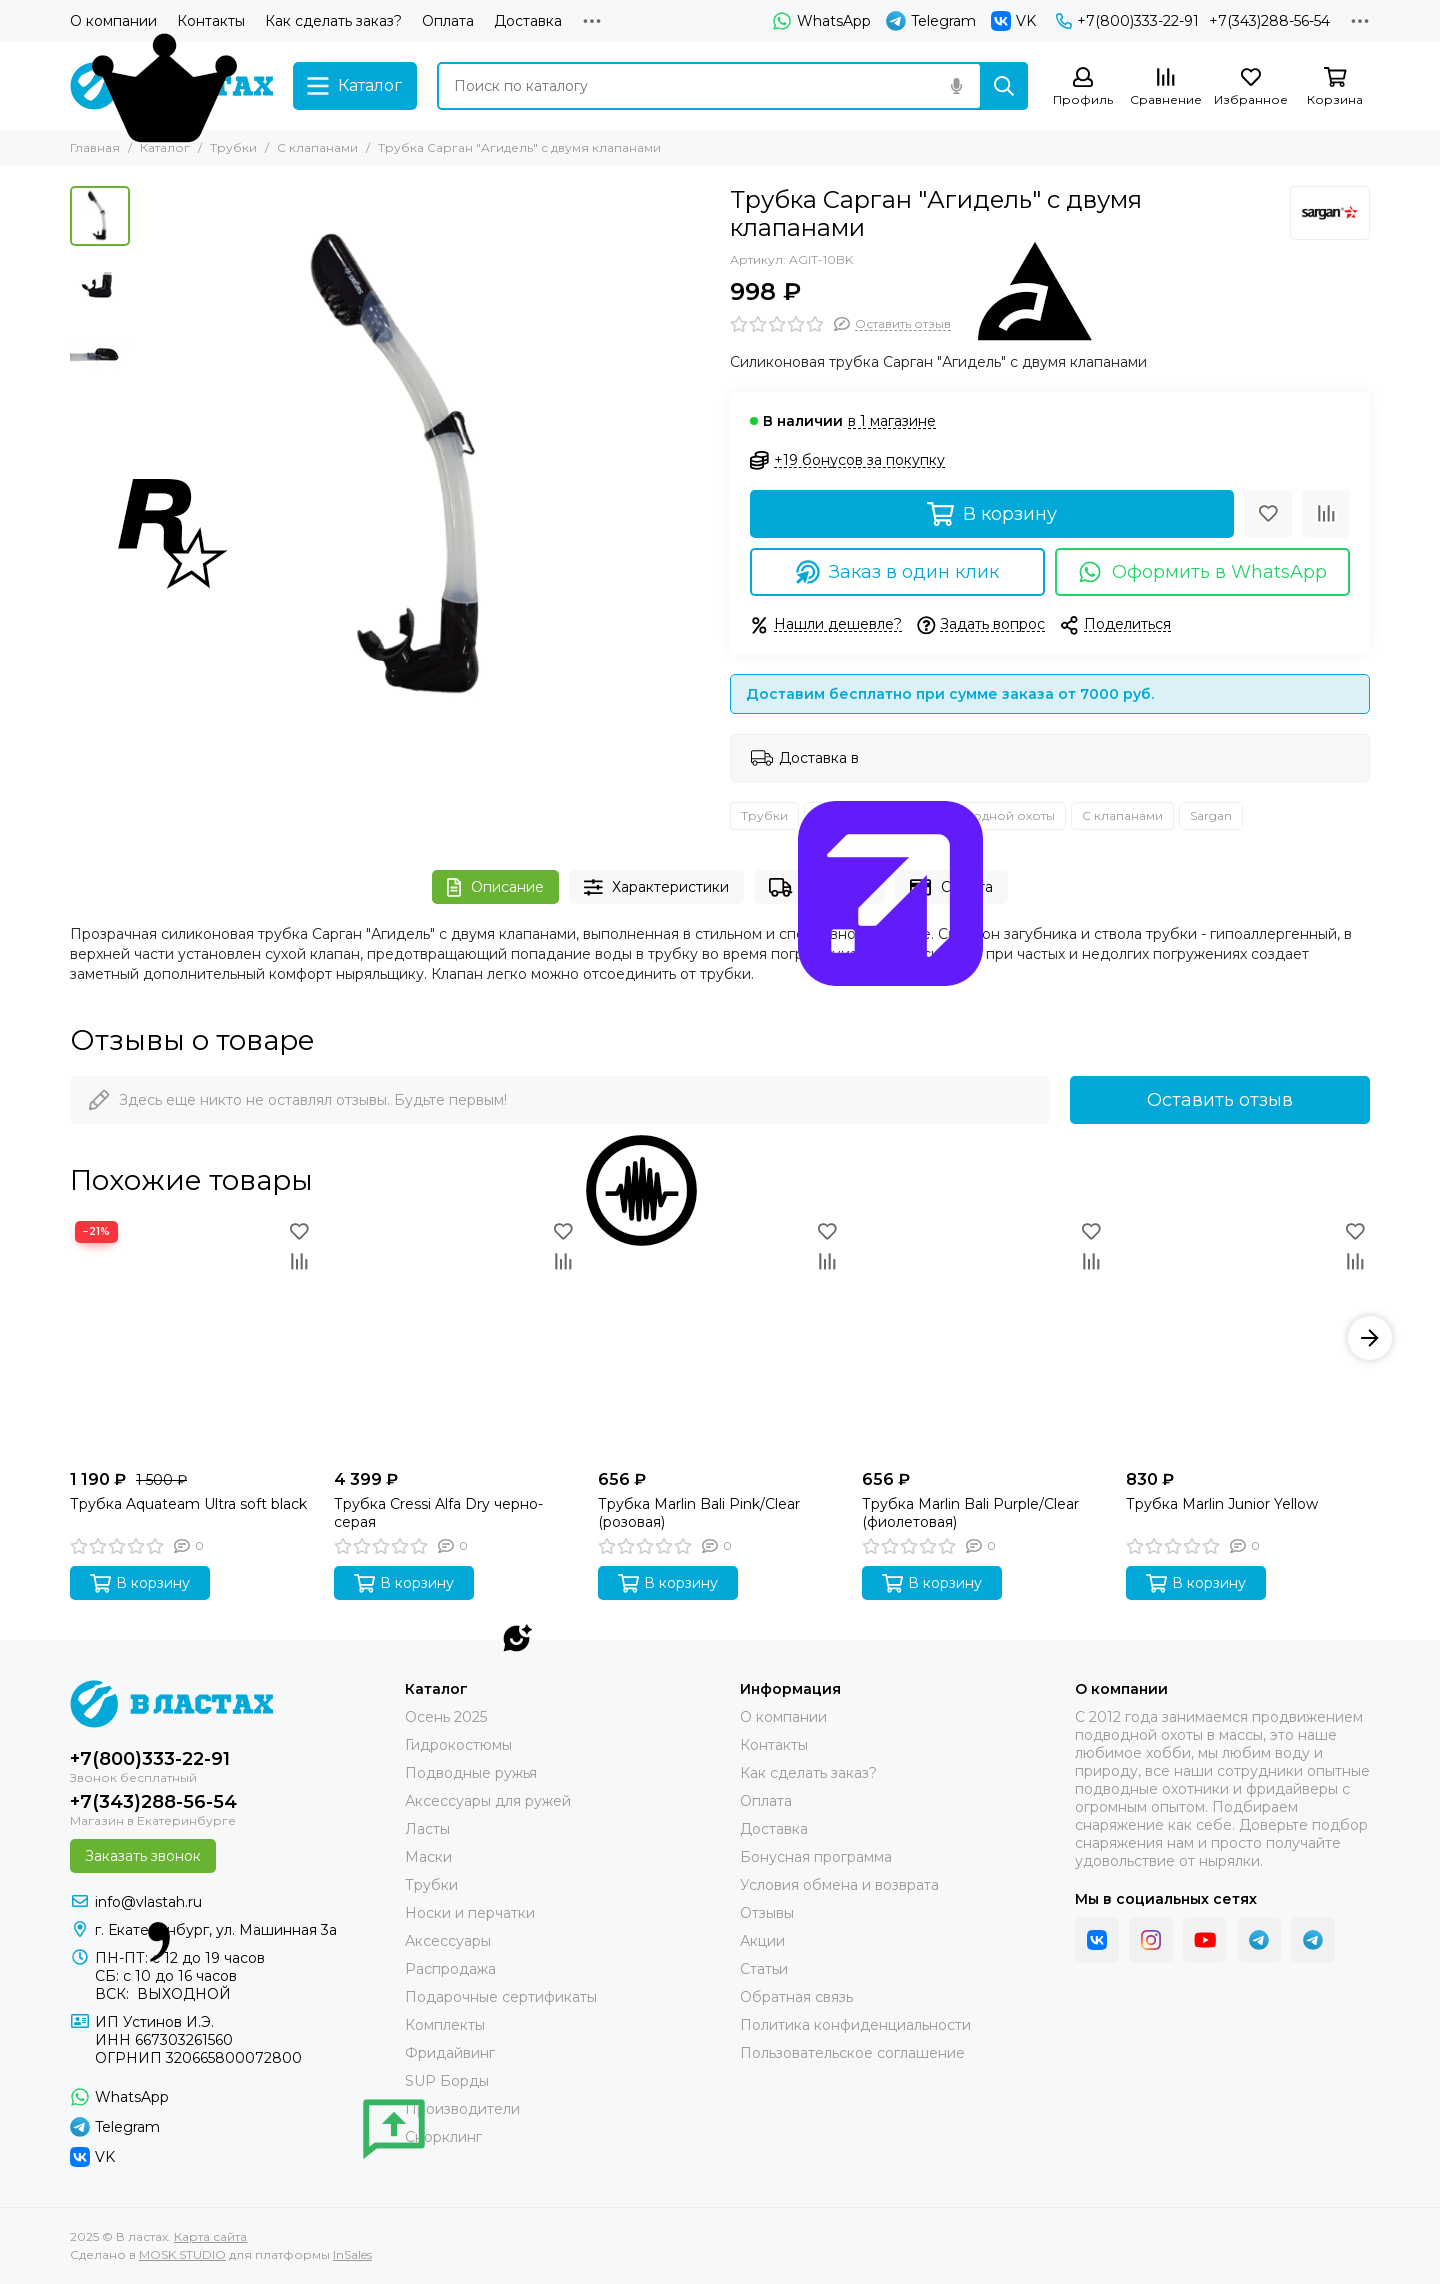 The image size is (1440, 2284). What do you see at coordinates (516, 1638) in the screenshot?
I see `chat with ai assistant` at bounding box center [516, 1638].